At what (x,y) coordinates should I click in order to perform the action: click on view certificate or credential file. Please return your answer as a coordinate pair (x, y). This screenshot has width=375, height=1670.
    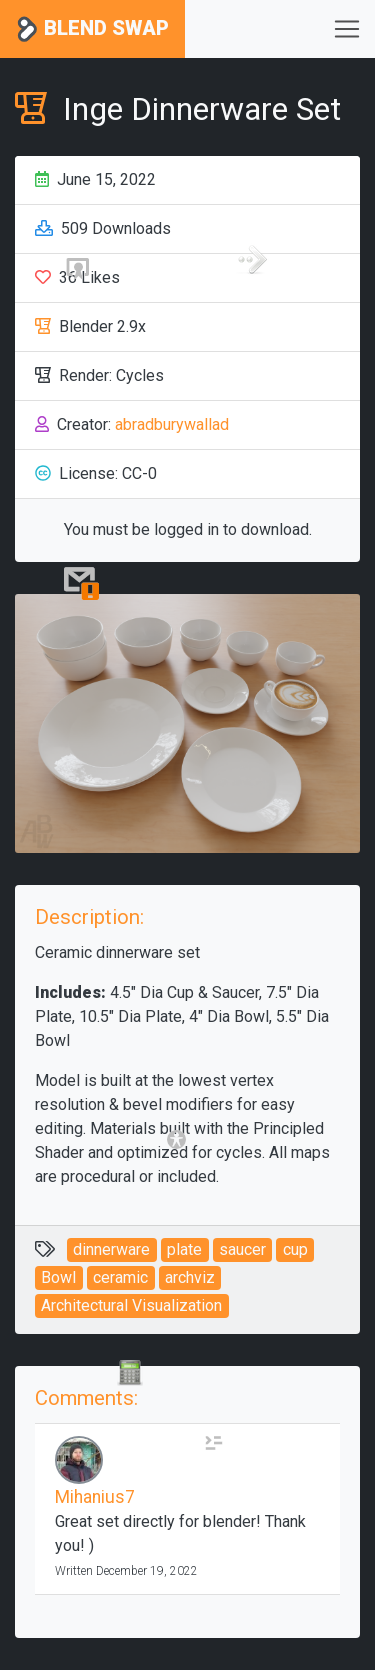
    Looking at the image, I should click on (77, 267).